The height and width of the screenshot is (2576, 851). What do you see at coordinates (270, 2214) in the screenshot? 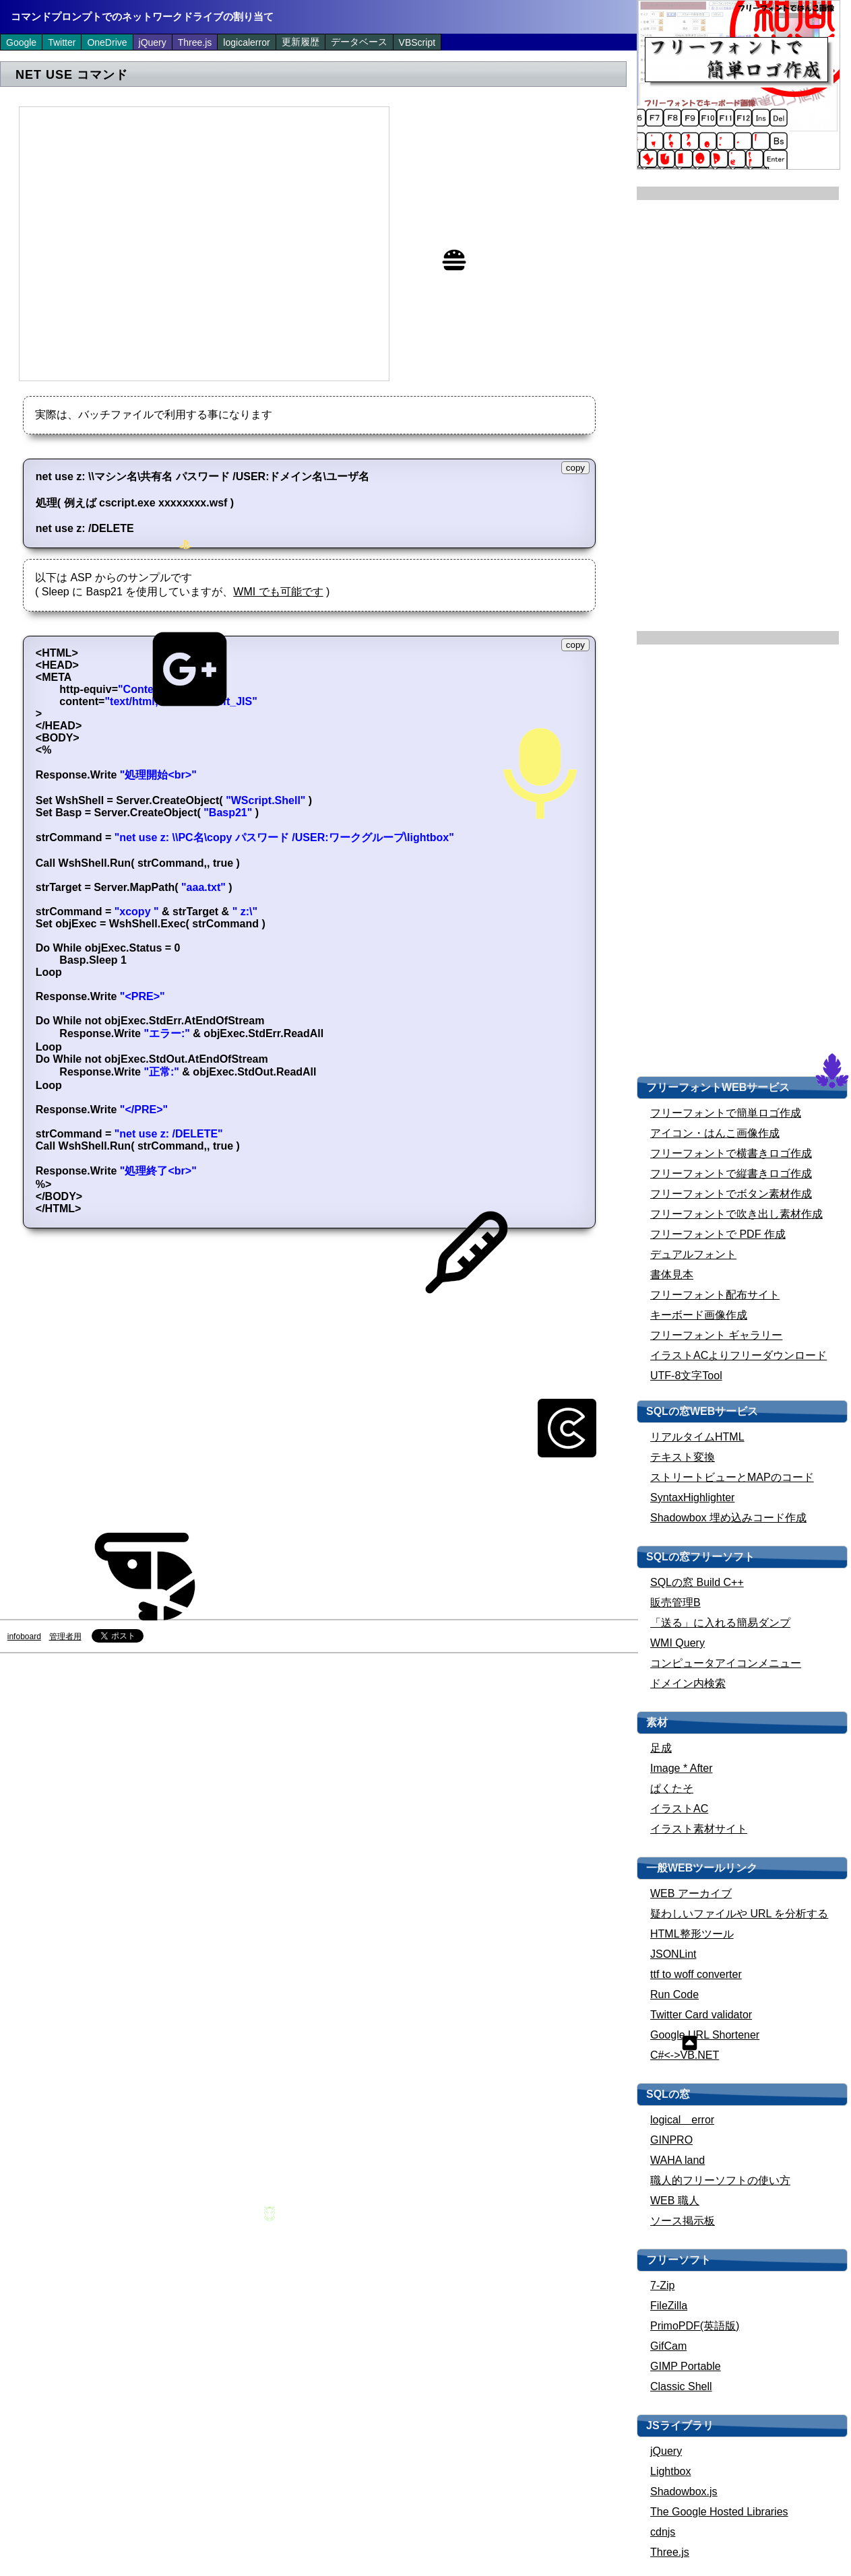
I see `grunt javascript task runner logo` at bounding box center [270, 2214].